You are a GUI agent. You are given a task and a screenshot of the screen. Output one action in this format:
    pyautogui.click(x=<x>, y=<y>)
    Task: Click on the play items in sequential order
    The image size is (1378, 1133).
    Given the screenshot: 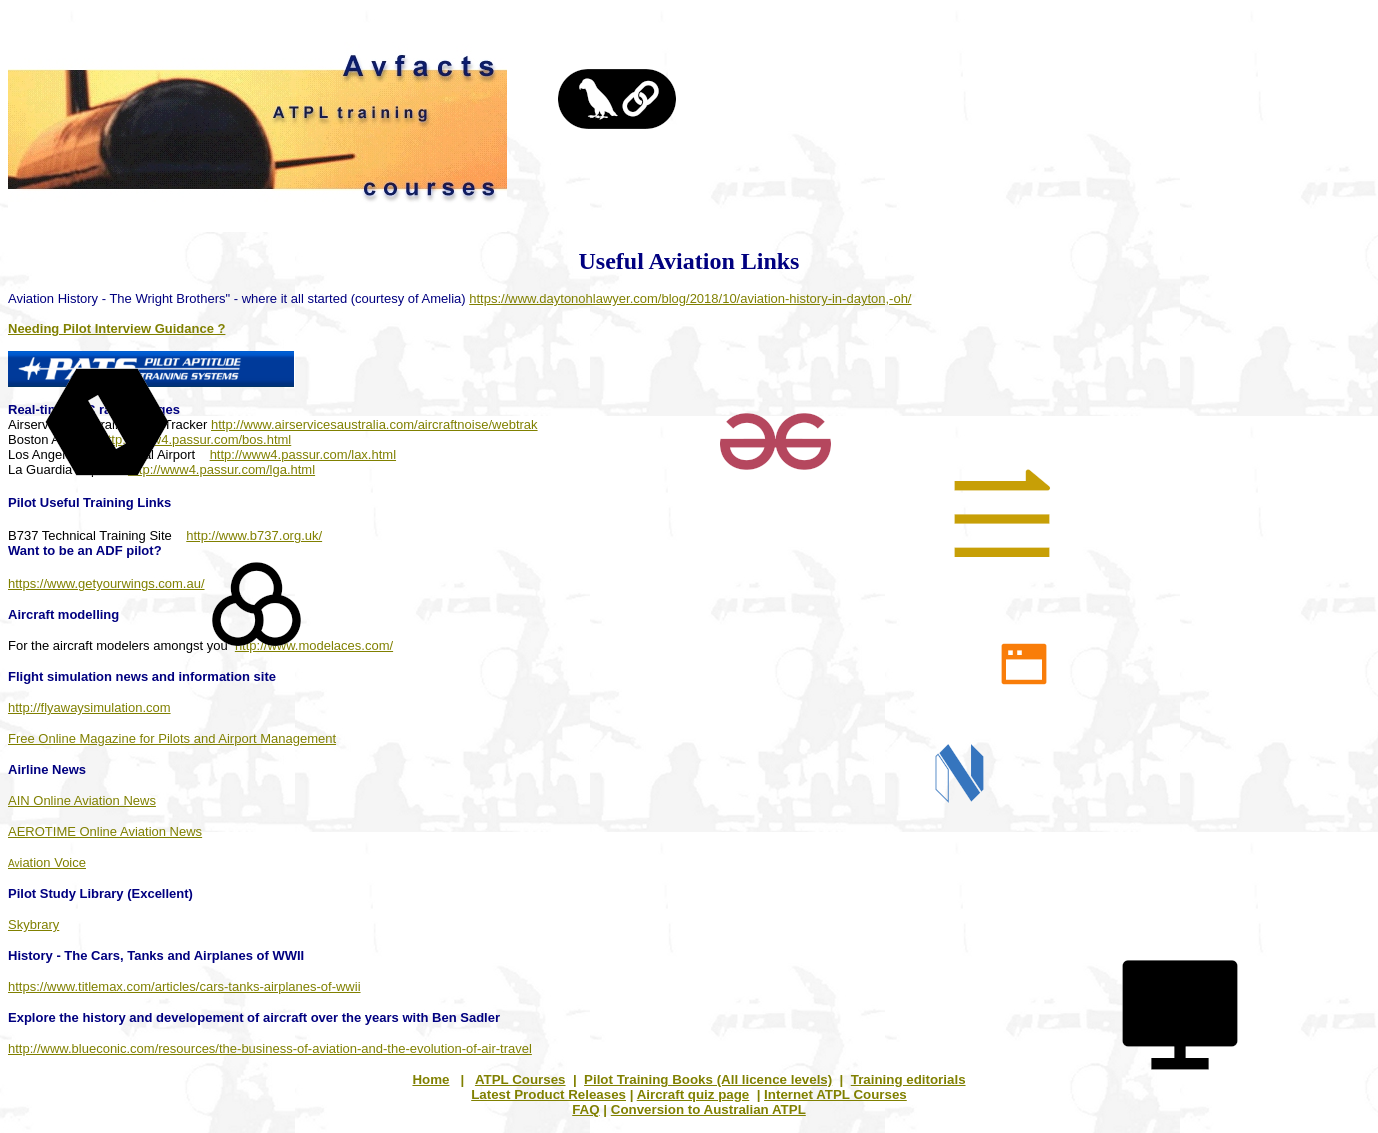 What is the action you would take?
    pyautogui.click(x=1002, y=519)
    